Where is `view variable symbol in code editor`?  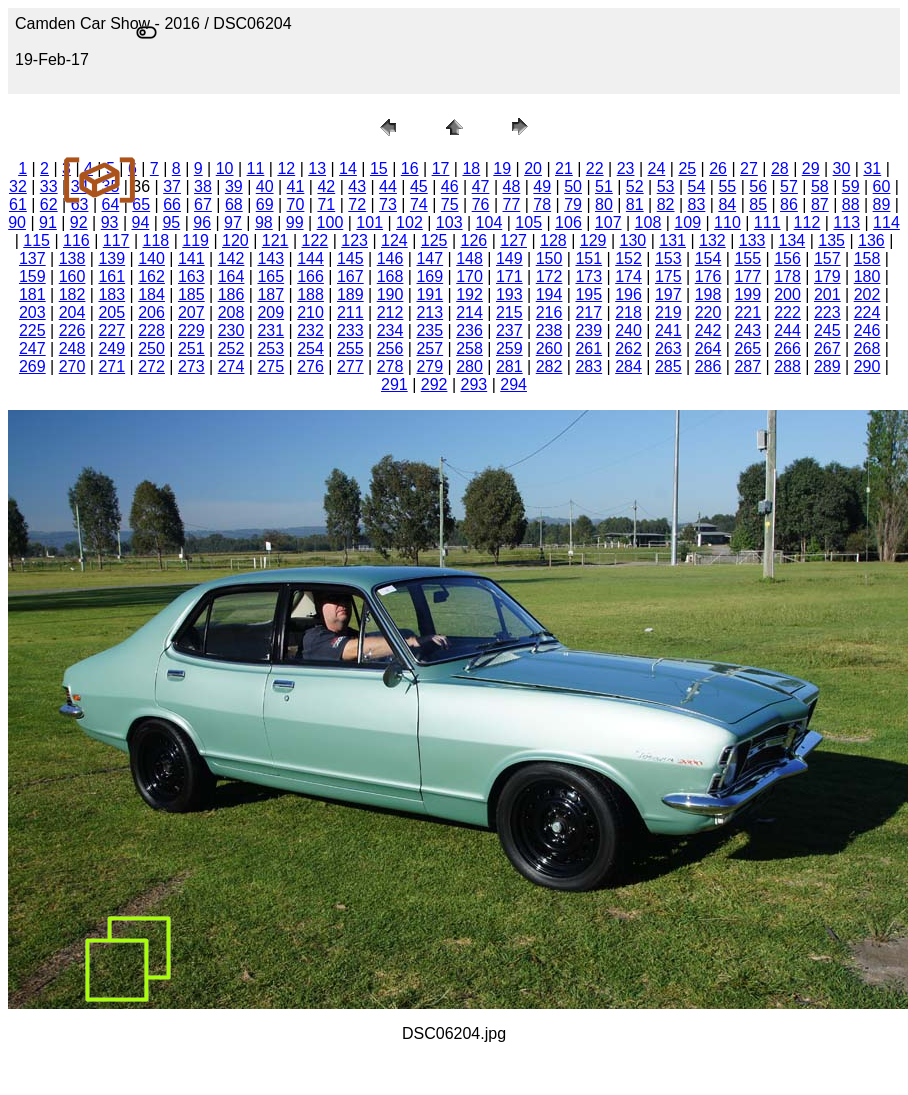 view variable symbol in code editor is located at coordinates (99, 177).